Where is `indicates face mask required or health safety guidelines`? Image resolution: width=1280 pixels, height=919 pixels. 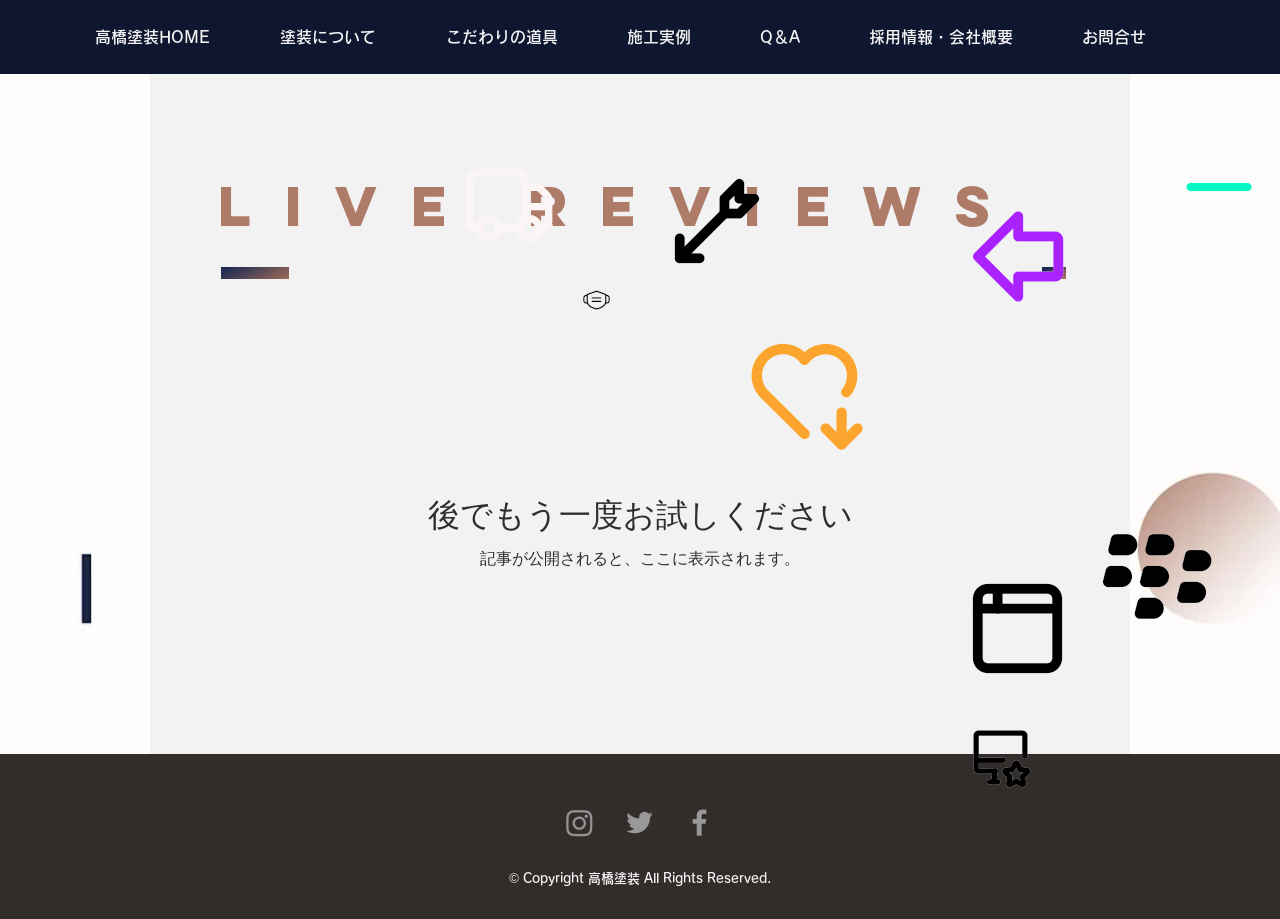
indicates face mask required or health safety guidelines is located at coordinates (596, 300).